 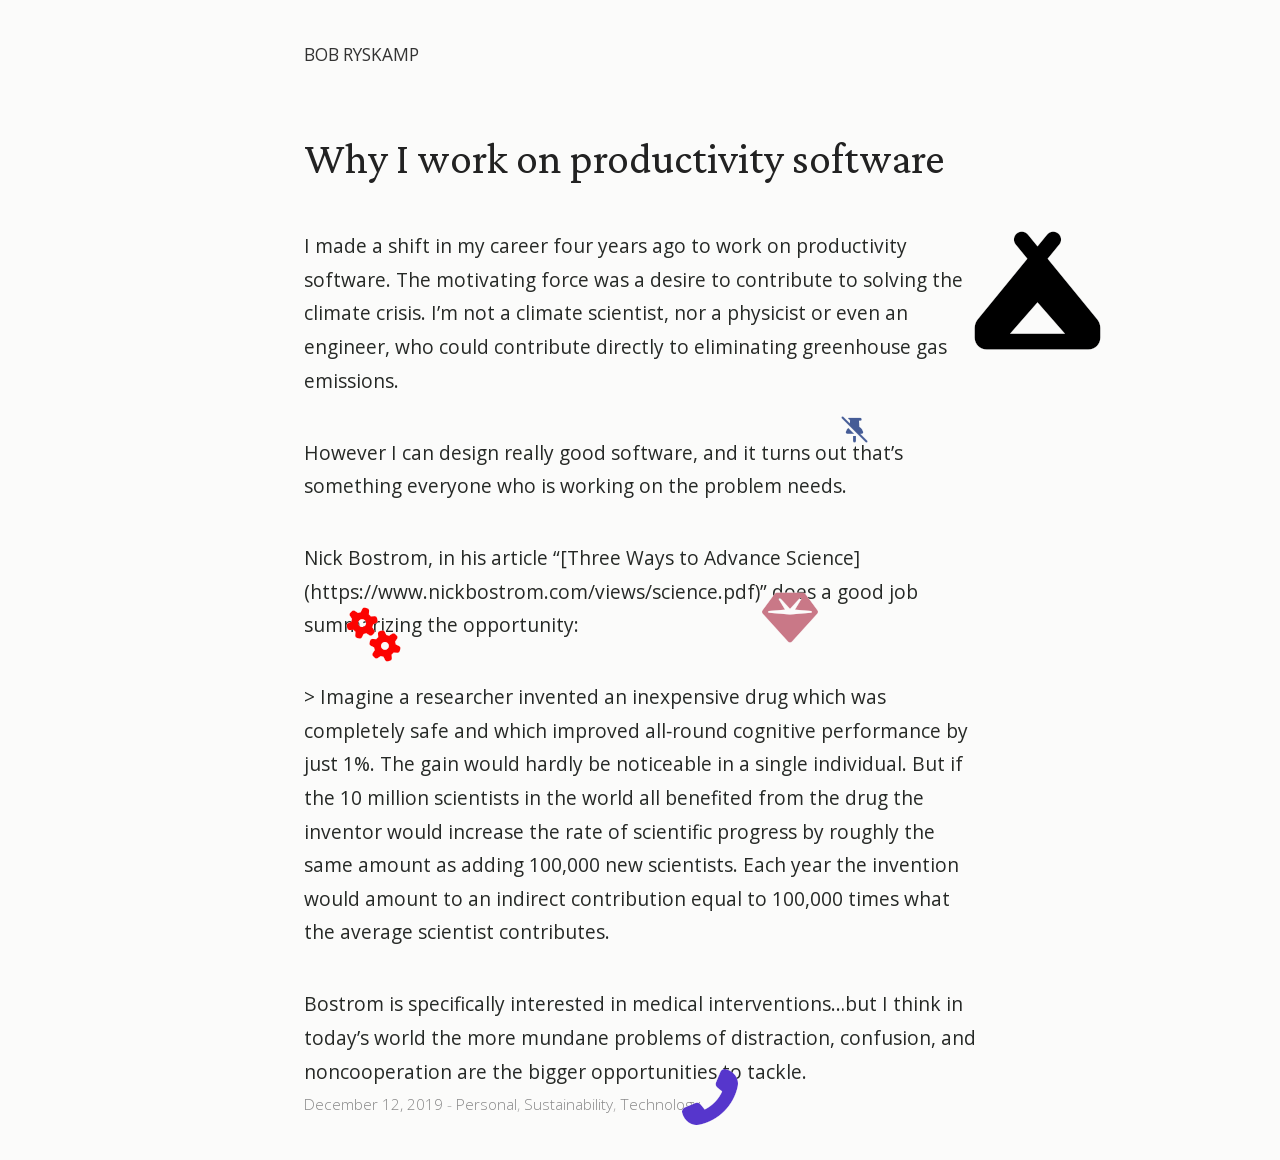 What do you see at coordinates (1037, 294) in the screenshot?
I see `find nearby campgrounds or camping sites` at bounding box center [1037, 294].